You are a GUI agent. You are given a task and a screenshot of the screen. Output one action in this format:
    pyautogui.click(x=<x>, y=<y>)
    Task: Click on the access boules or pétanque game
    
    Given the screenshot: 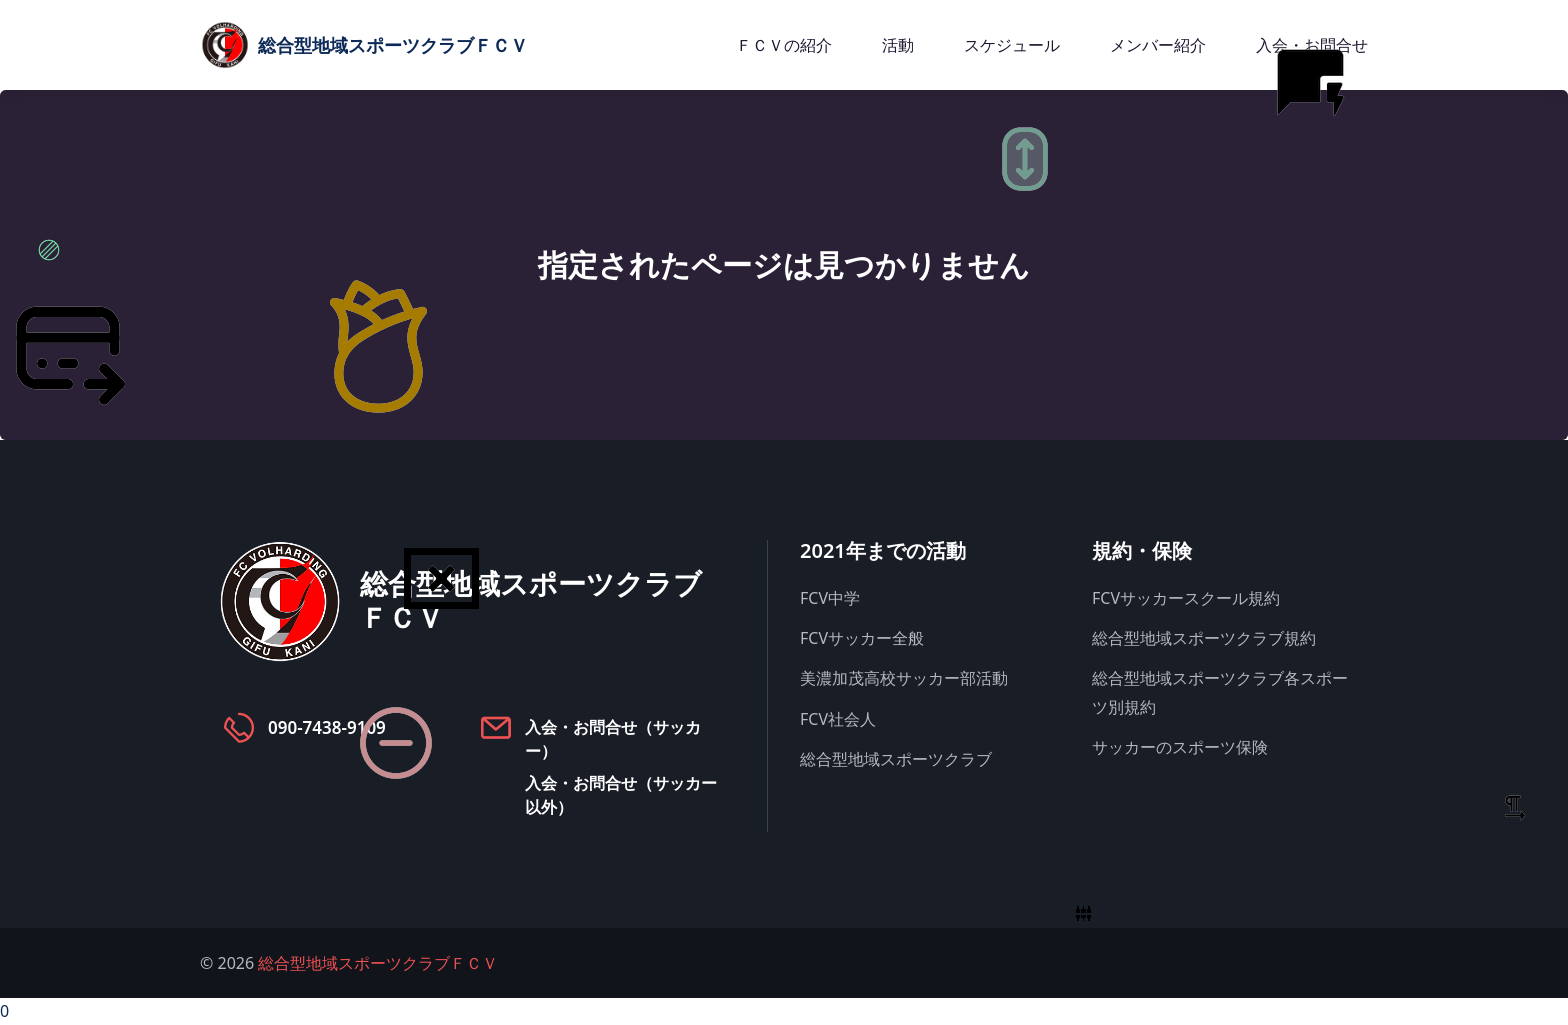 What is the action you would take?
    pyautogui.click(x=49, y=250)
    